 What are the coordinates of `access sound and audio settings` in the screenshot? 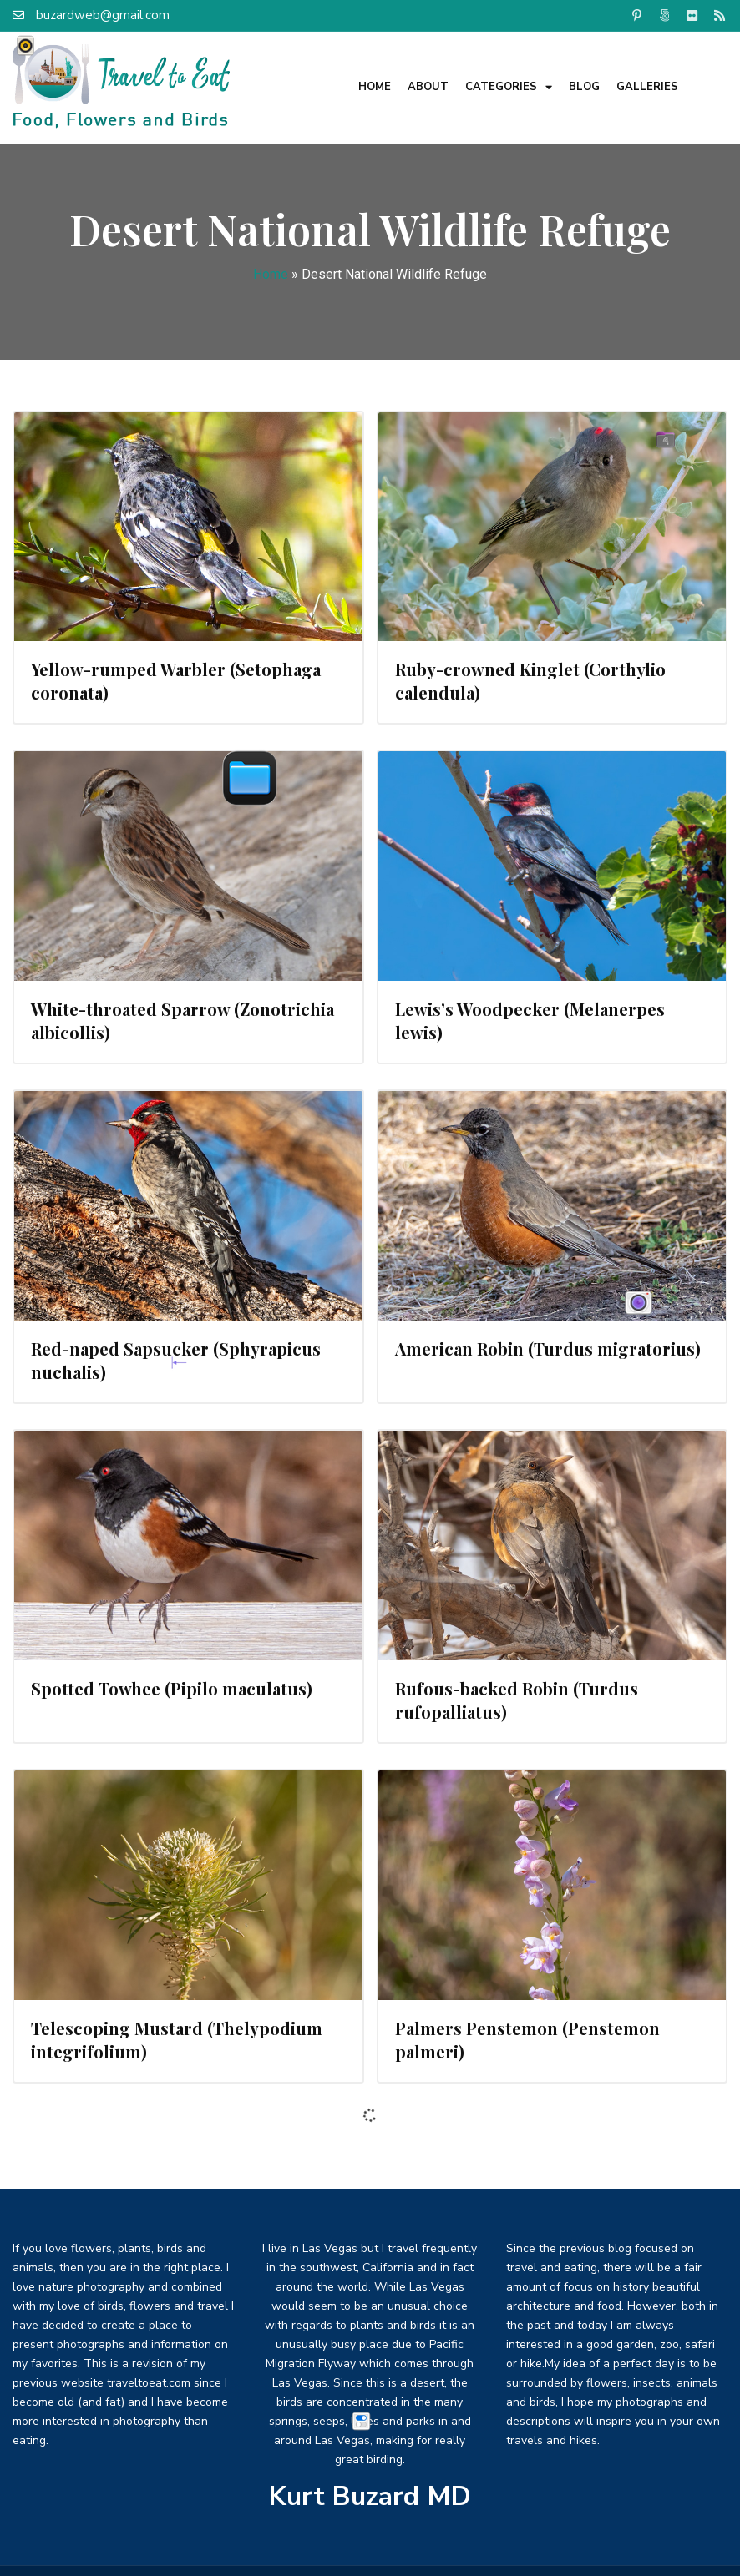 It's located at (25, 45).